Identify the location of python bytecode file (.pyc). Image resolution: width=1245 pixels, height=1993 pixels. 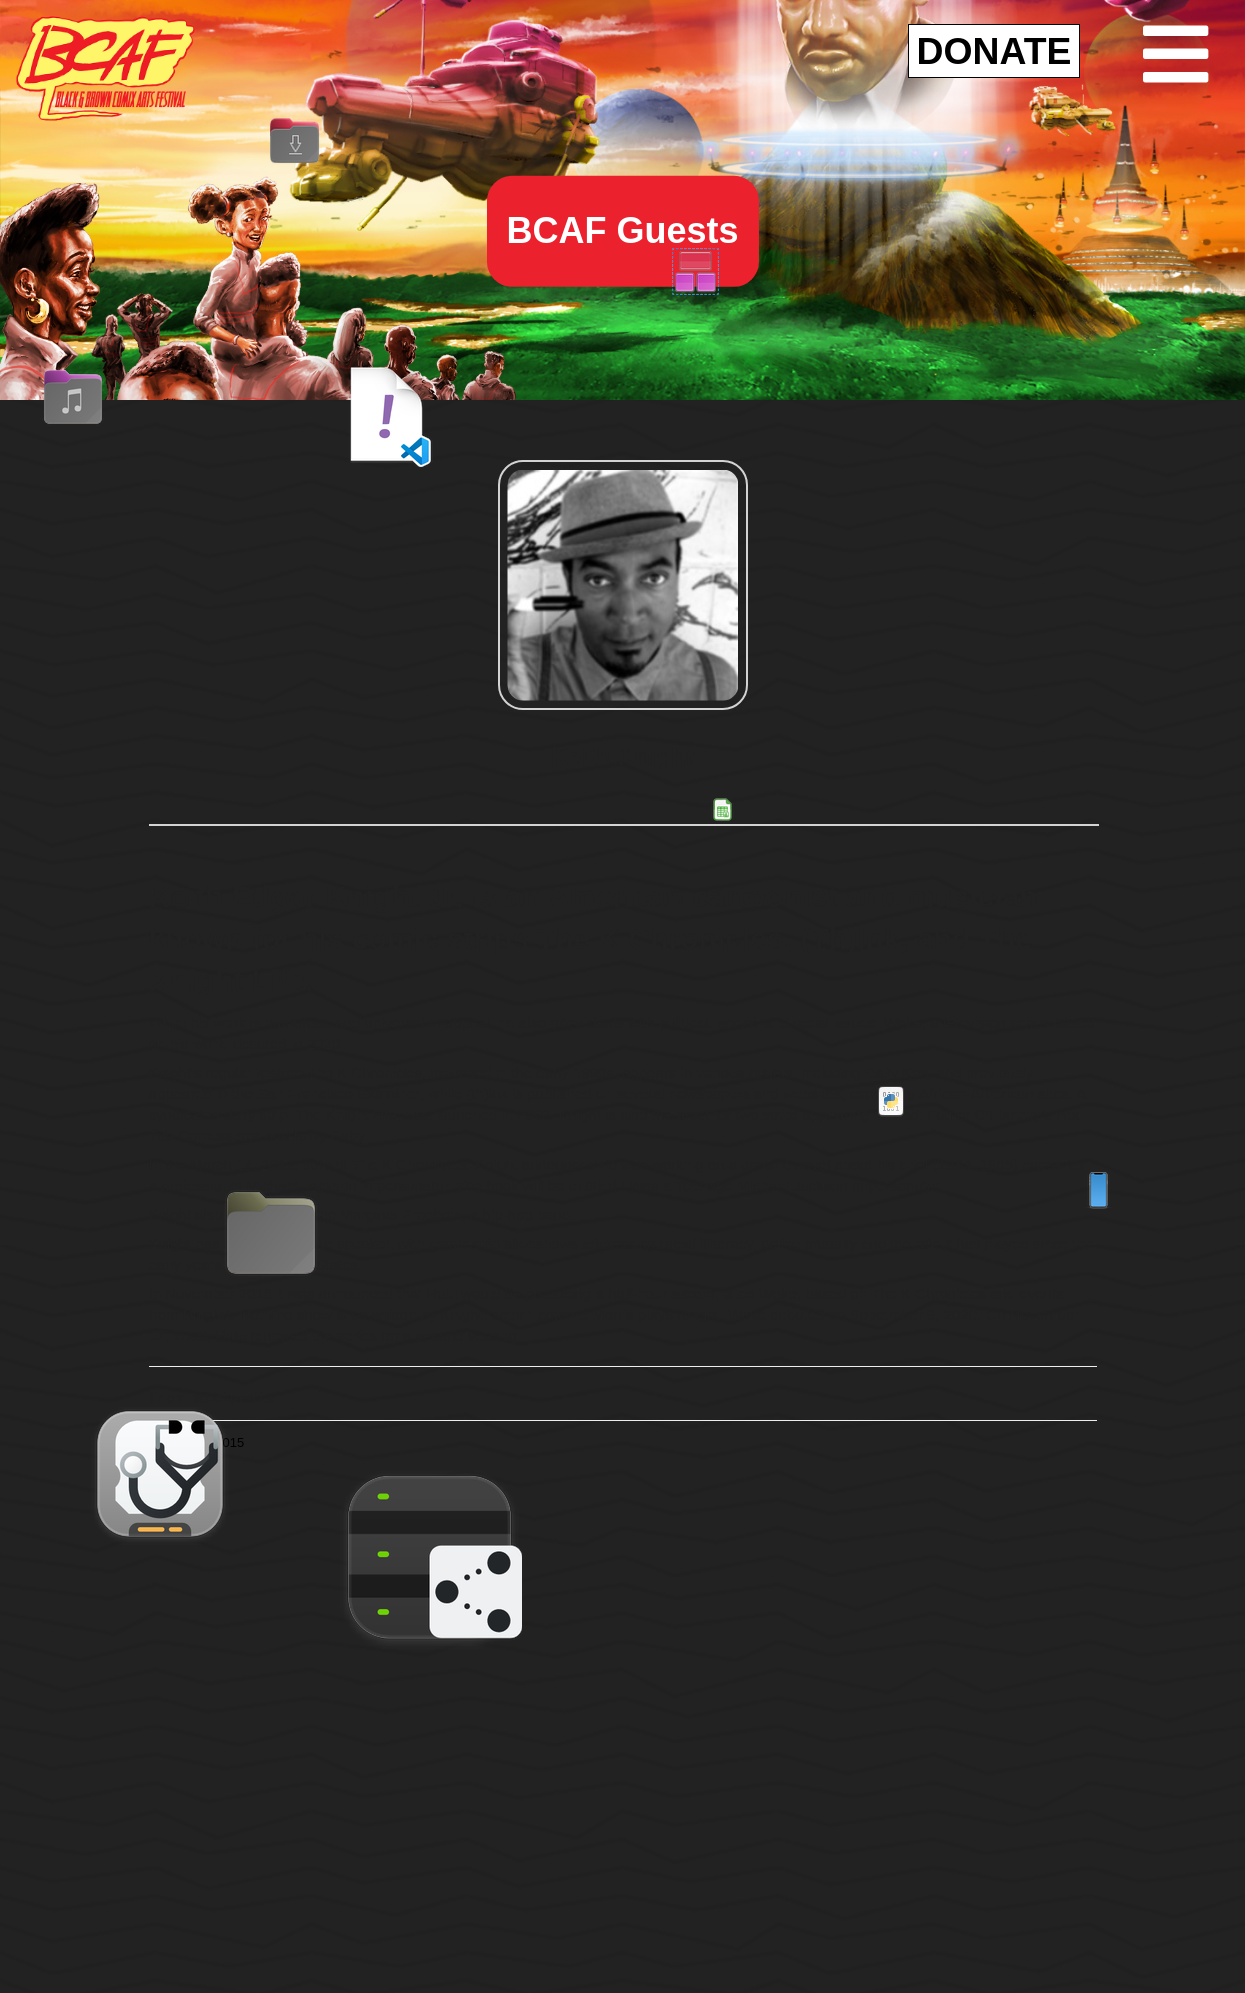
(891, 1101).